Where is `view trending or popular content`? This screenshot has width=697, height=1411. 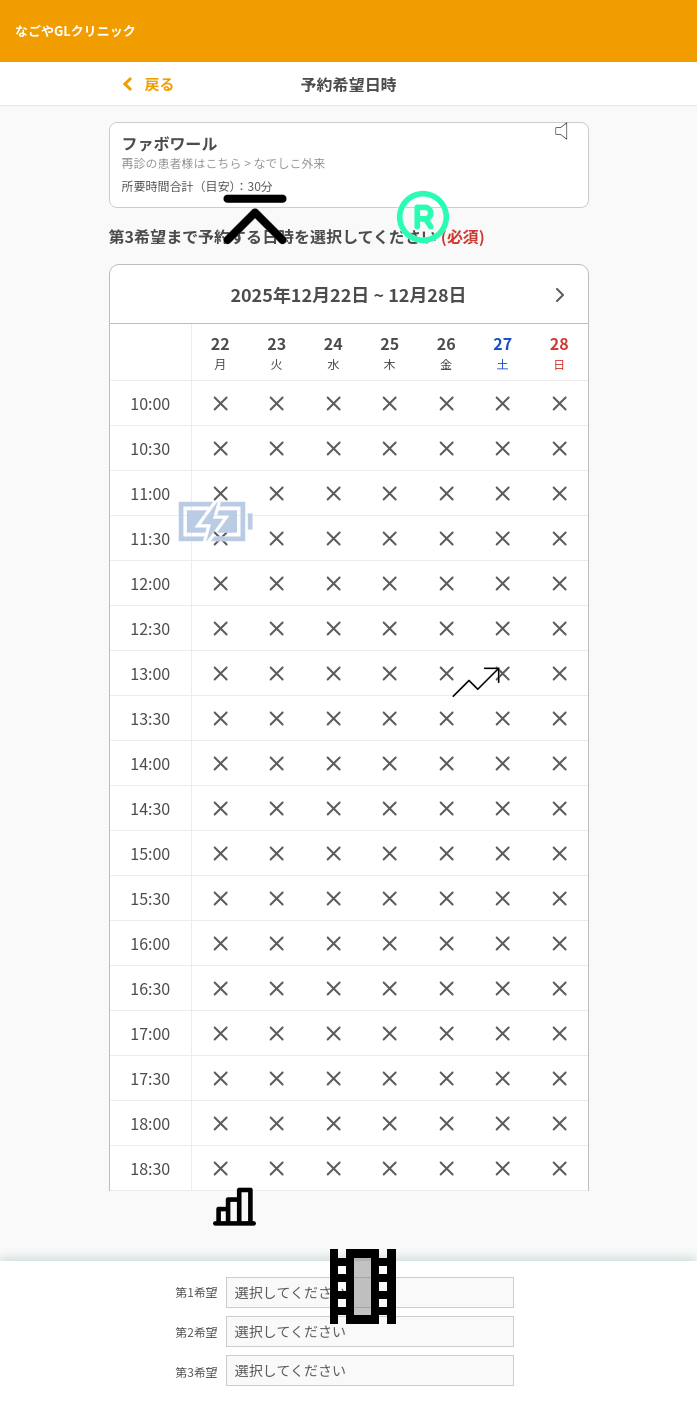 view trending or popular content is located at coordinates (476, 684).